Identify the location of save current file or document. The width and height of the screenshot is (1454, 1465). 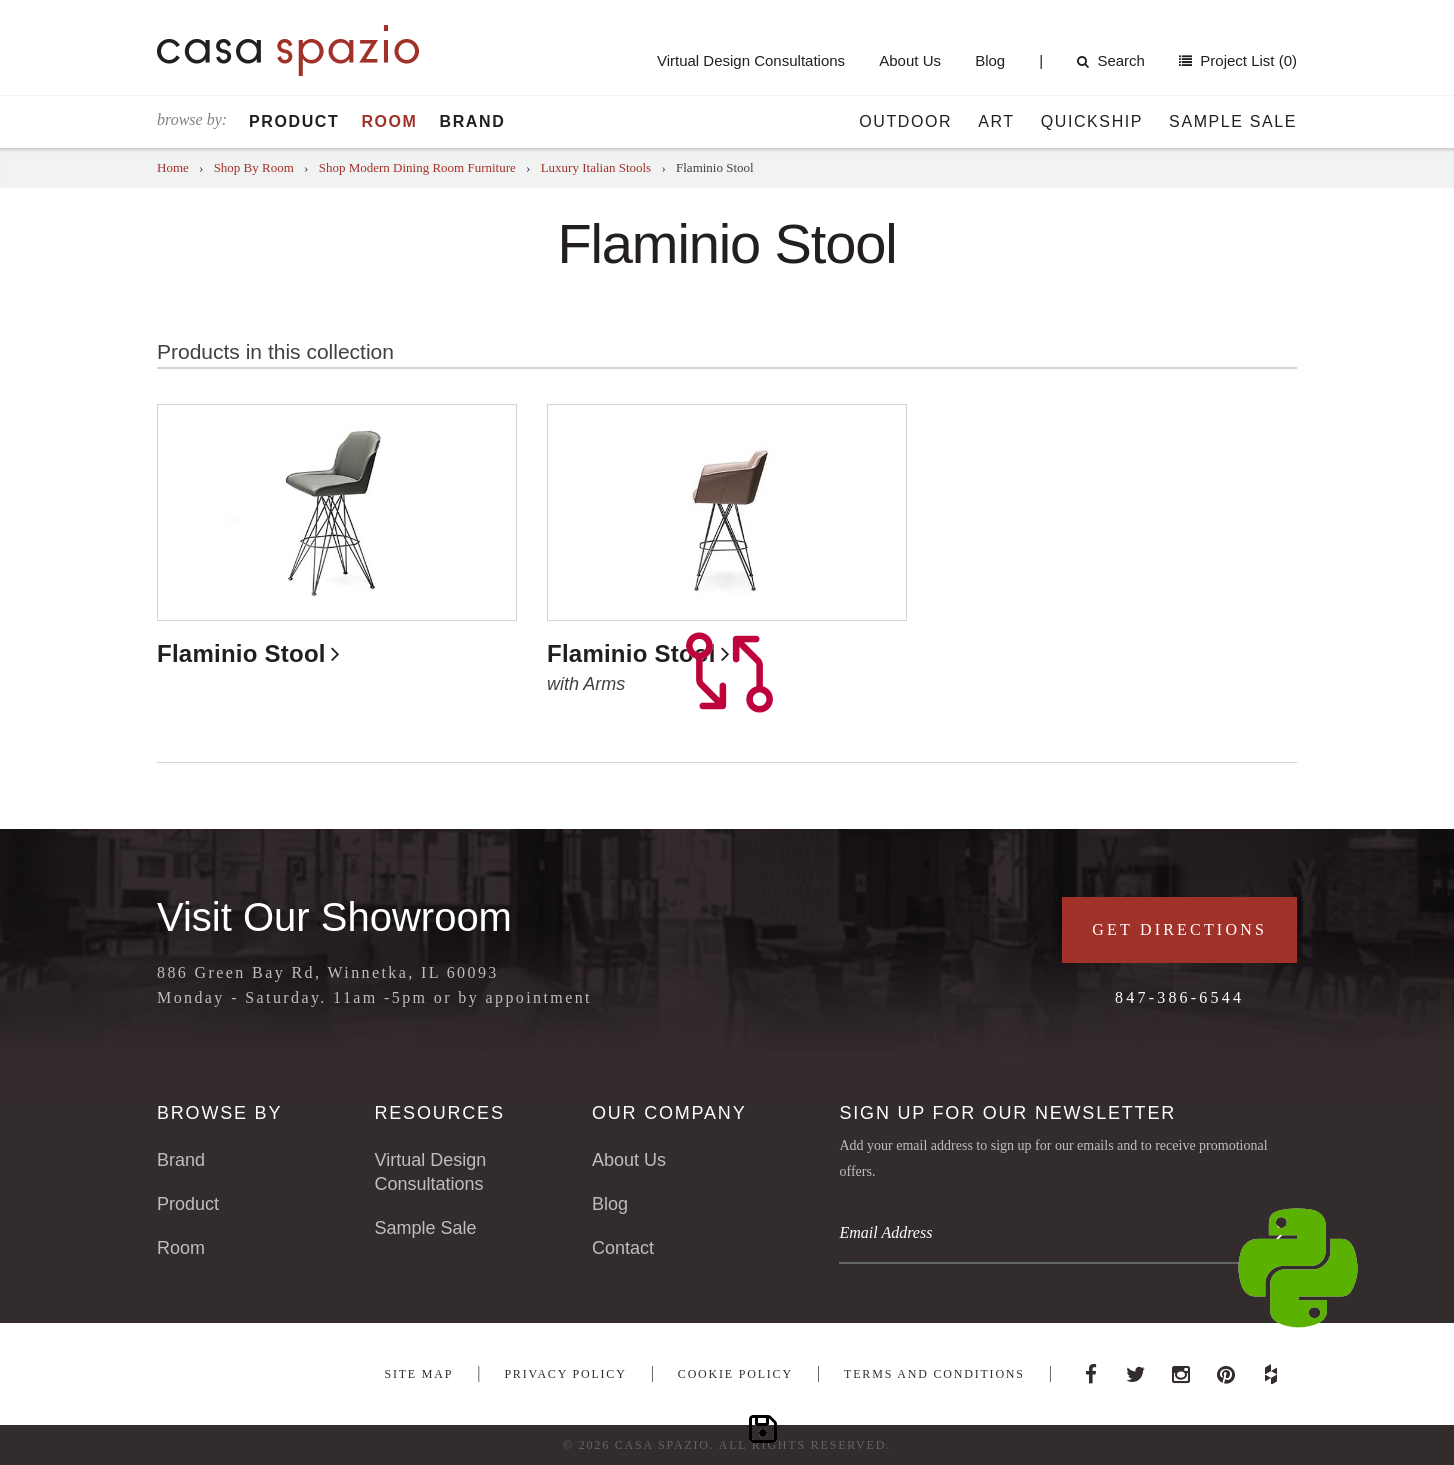
(763, 1429).